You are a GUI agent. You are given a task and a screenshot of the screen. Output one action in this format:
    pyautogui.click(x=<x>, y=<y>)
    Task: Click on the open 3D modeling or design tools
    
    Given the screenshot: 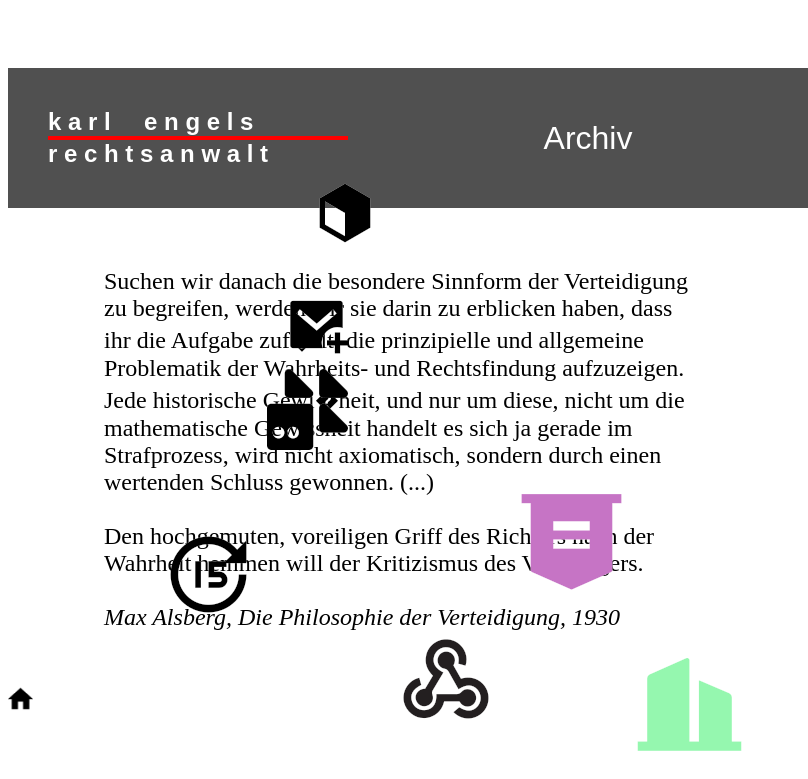 What is the action you would take?
    pyautogui.click(x=345, y=213)
    